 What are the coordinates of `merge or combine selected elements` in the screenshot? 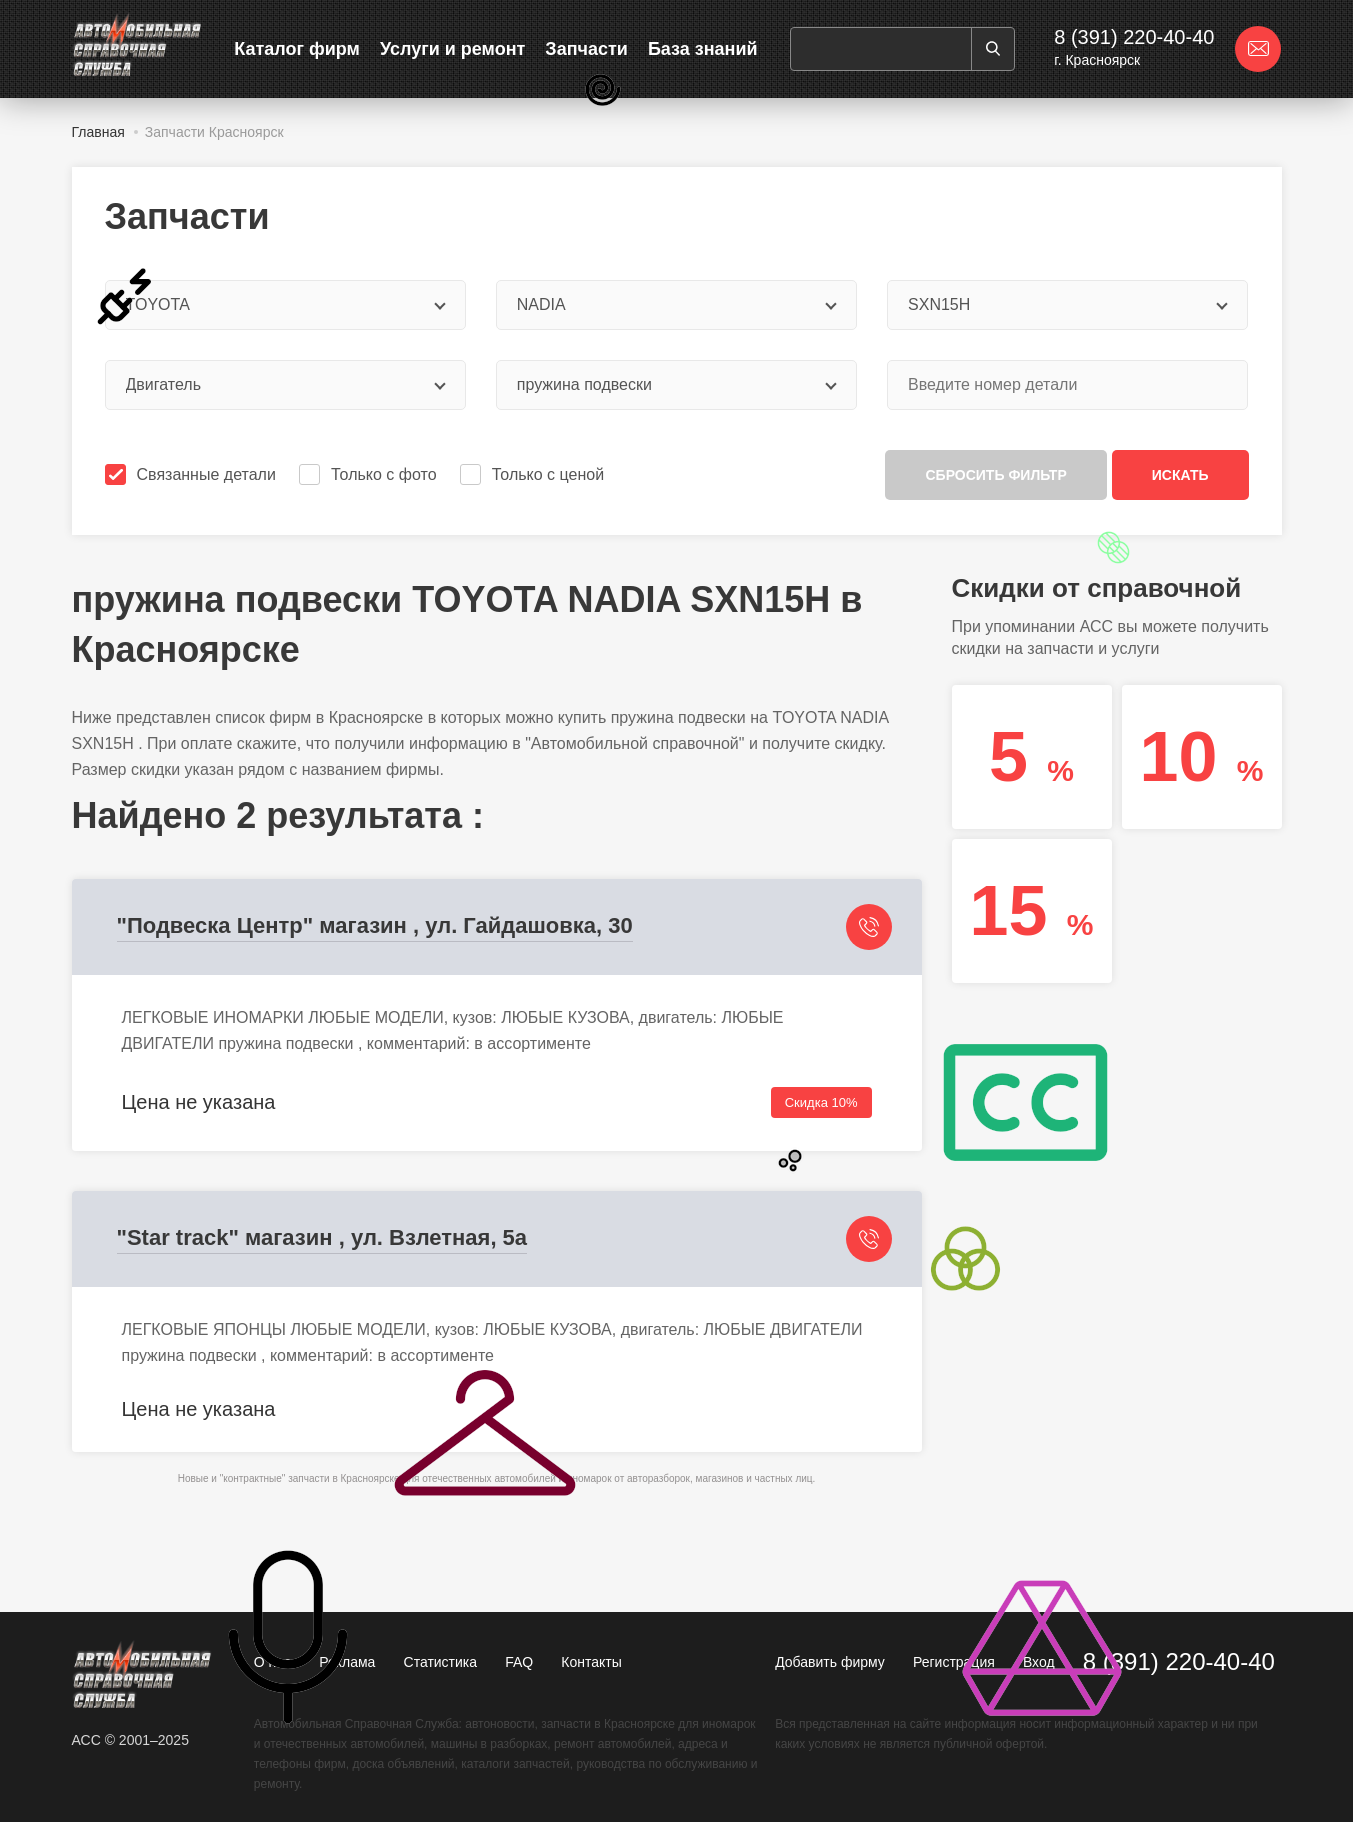 It's located at (1113, 547).